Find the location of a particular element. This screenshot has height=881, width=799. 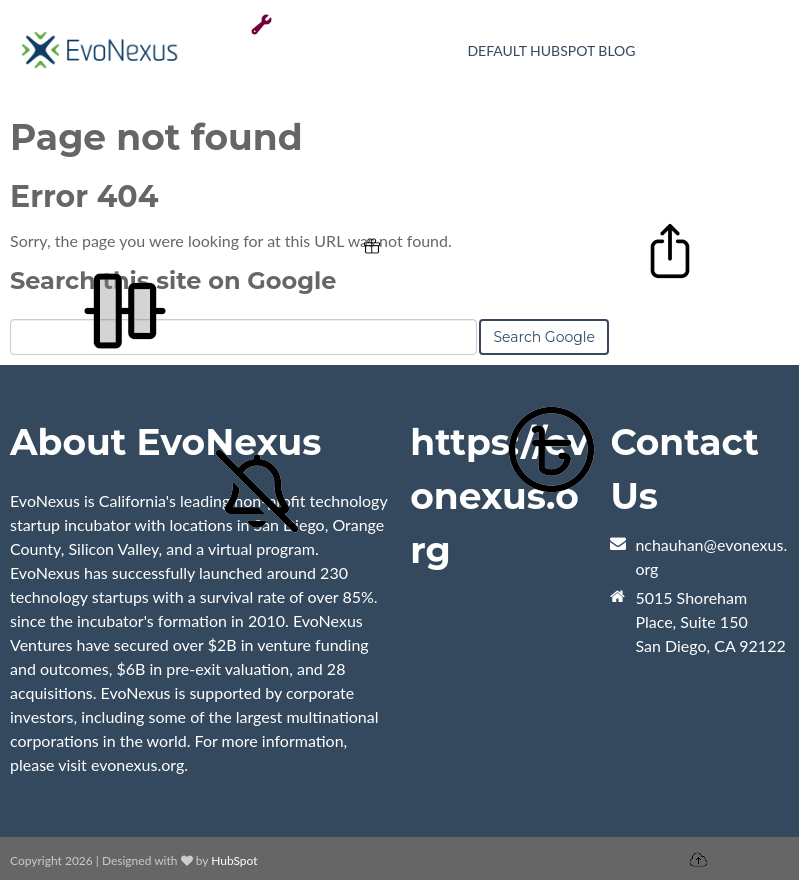

share content to another app or service is located at coordinates (670, 251).